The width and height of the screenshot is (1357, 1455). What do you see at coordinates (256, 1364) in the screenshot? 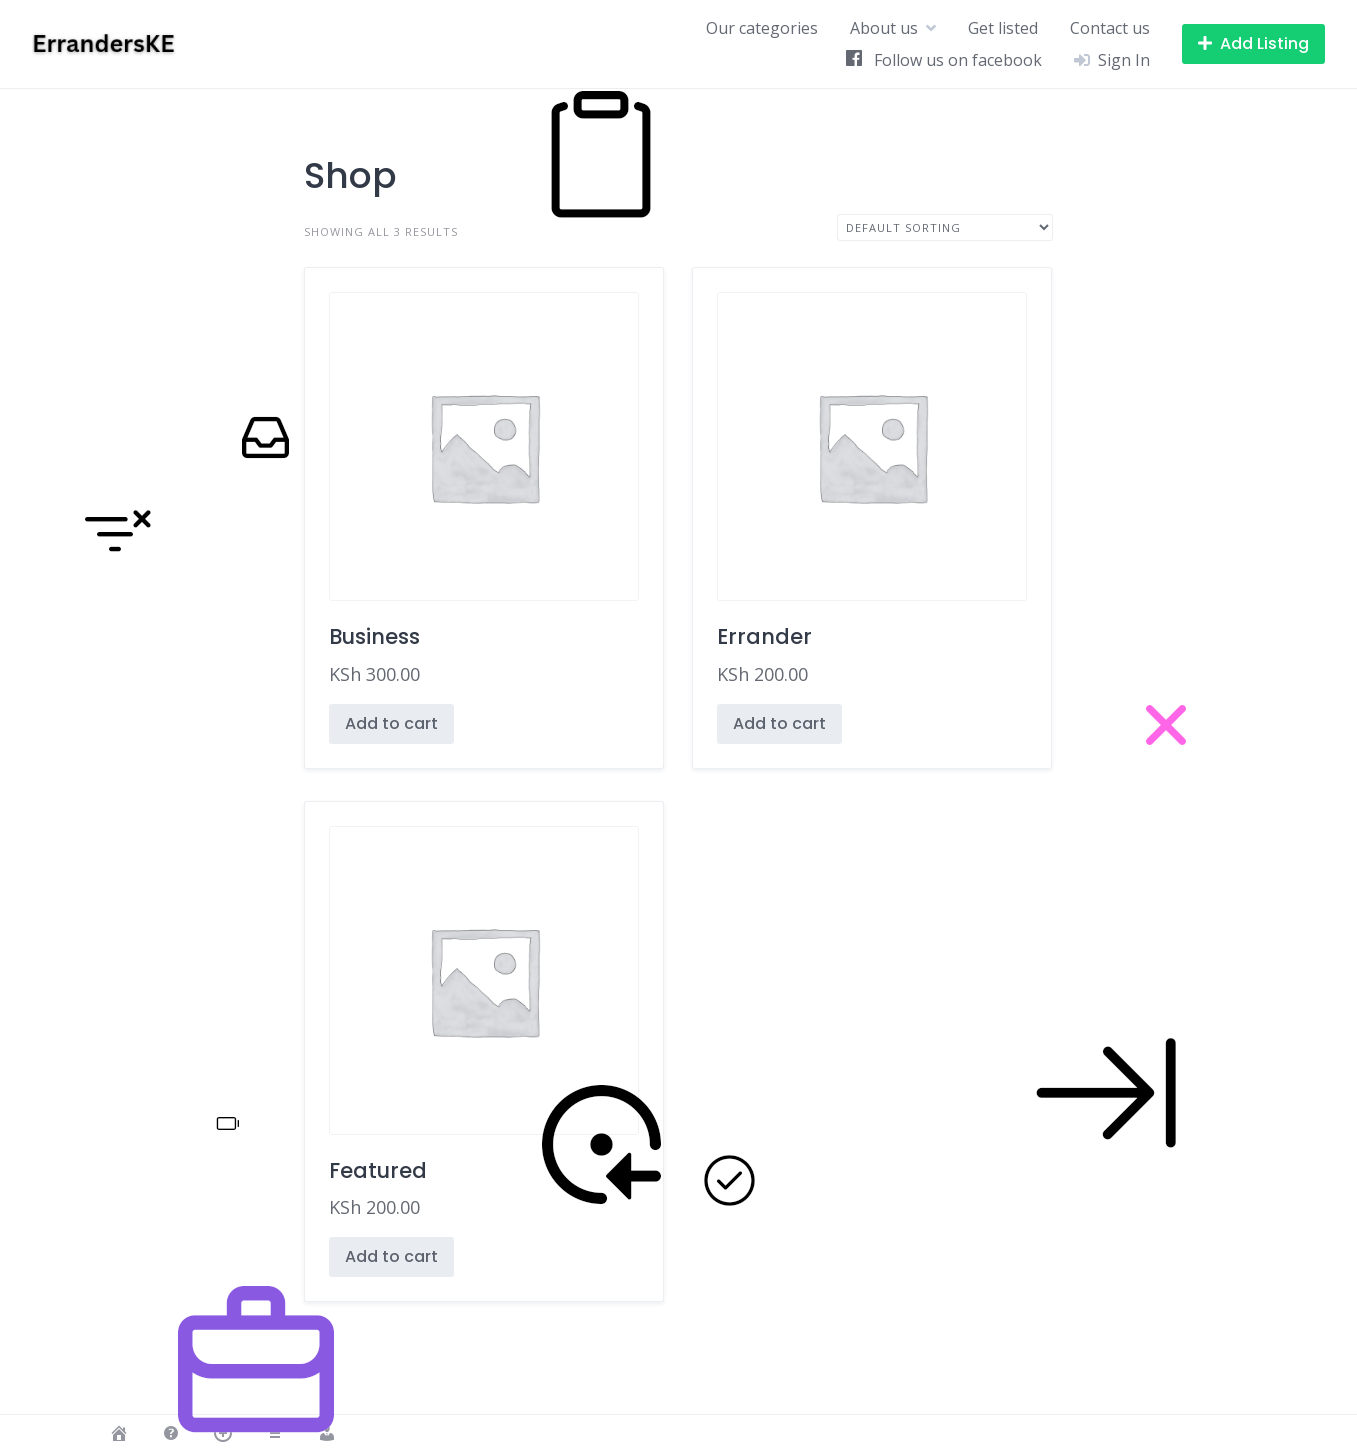
I see `access work or business-related content` at bounding box center [256, 1364].